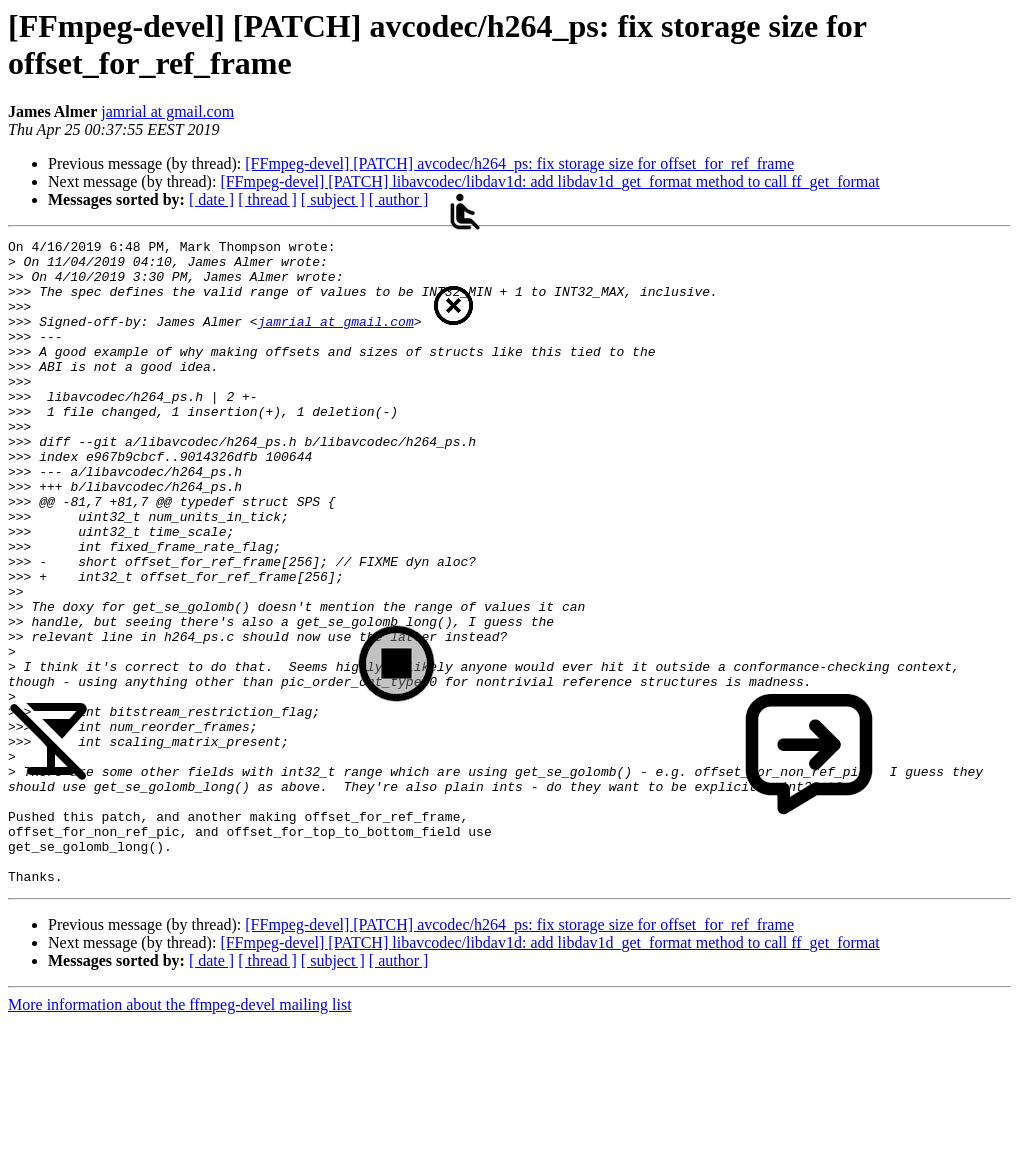  What do you see at coordinates (396, 663) in the screenshot?
I see `stop media playback` at bounding box center [396, 663].